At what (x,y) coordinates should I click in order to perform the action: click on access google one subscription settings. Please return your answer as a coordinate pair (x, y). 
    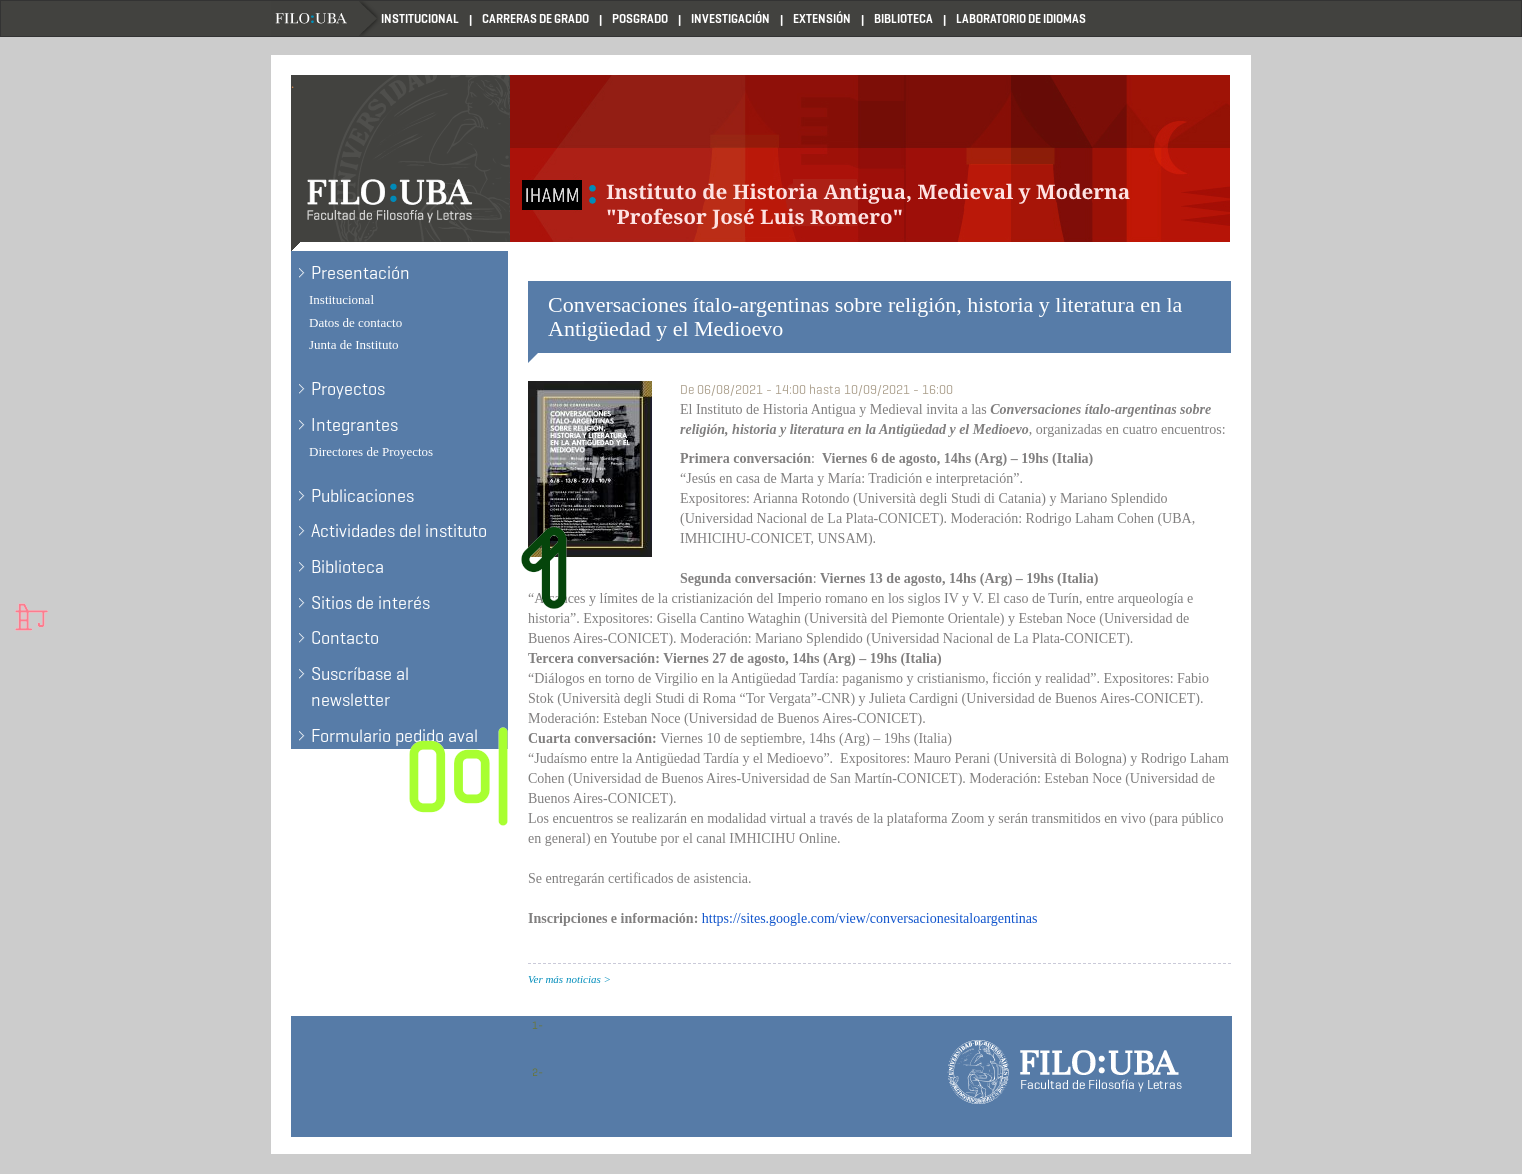
    Looking at the image, I should click on (550, 568).